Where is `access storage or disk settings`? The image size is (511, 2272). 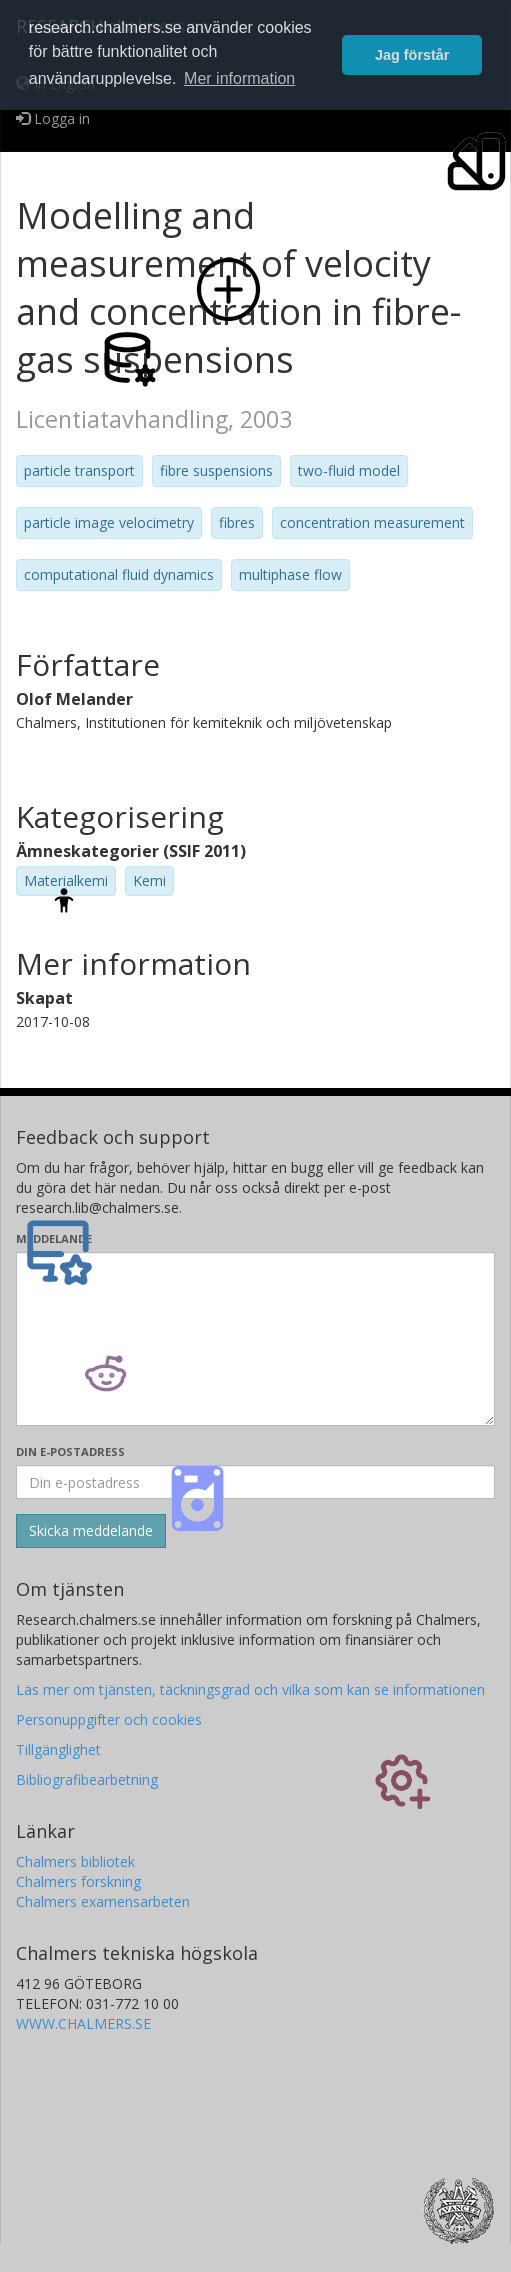
access storage or disk settings is located at coordinates (197, 1498).